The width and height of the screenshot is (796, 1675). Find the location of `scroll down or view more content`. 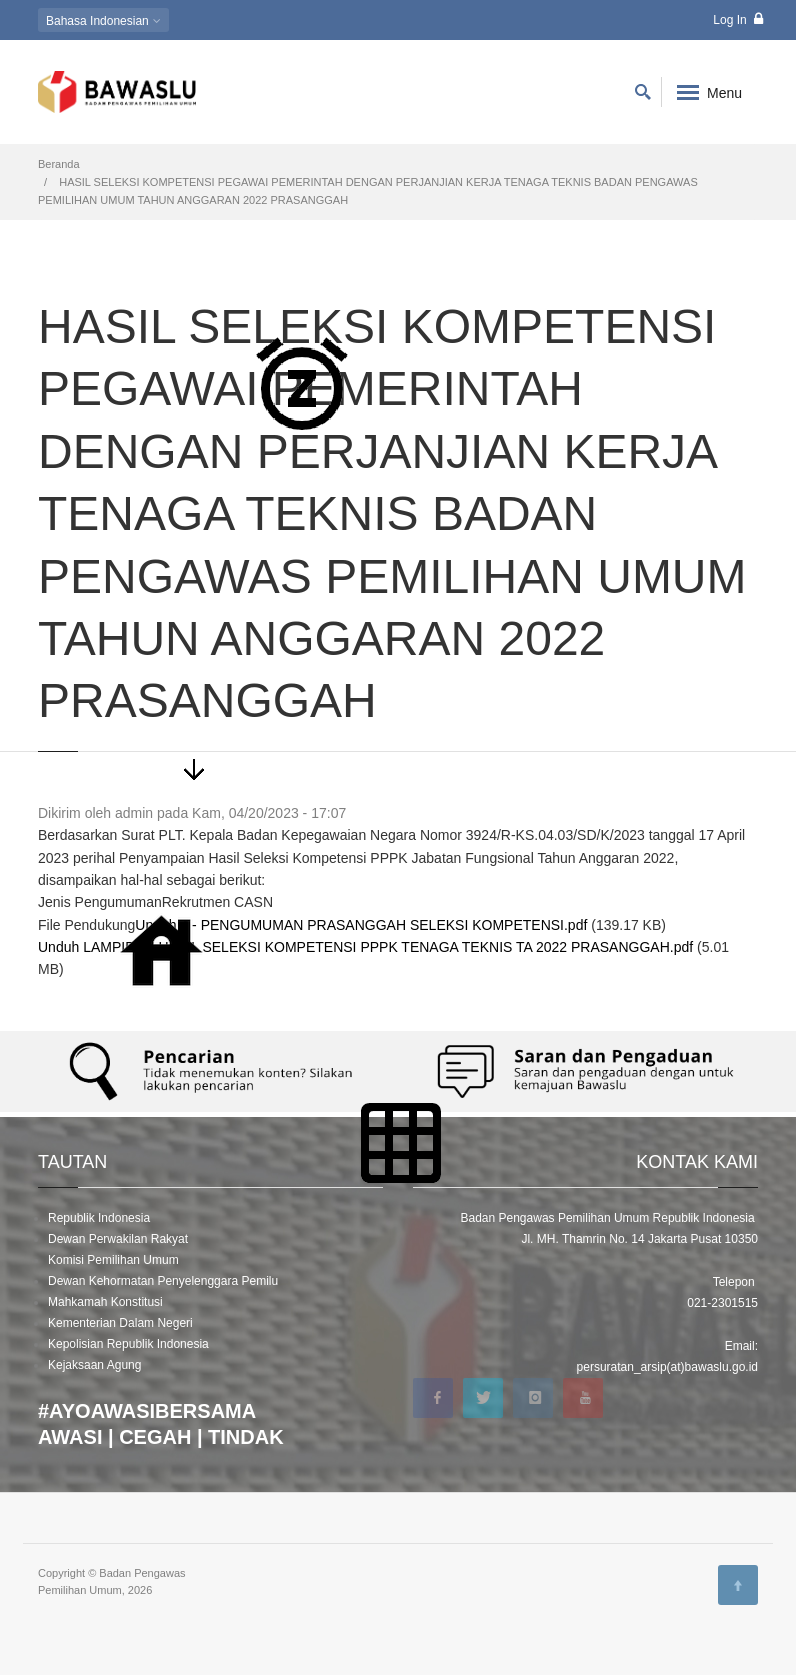

scroll down or view more content is located at coordinates (194, 770).